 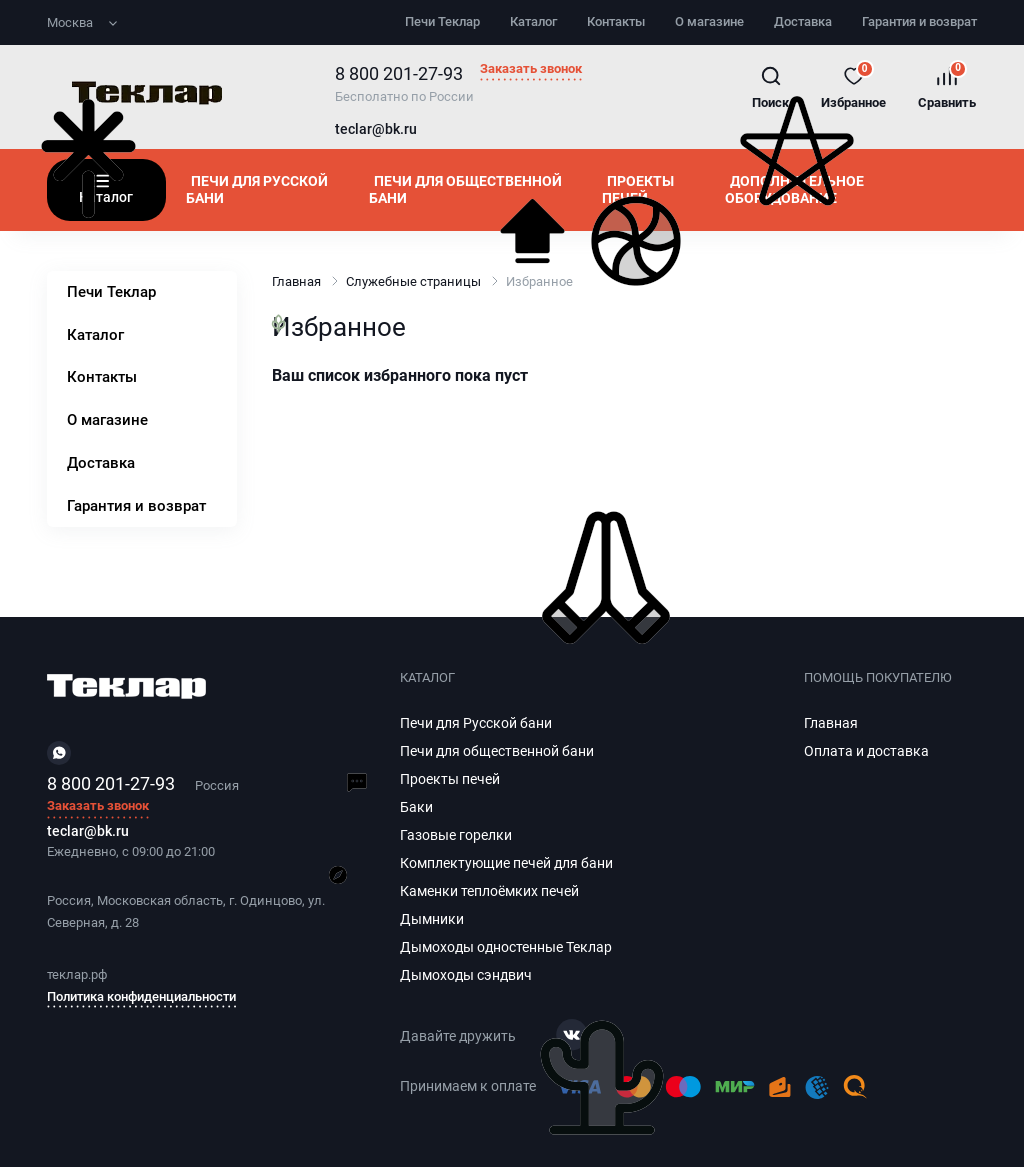 What do you see at coordinates (357, 781) in the screenshot?
I see `open chat or messaging` at bounding box center [357, 781].